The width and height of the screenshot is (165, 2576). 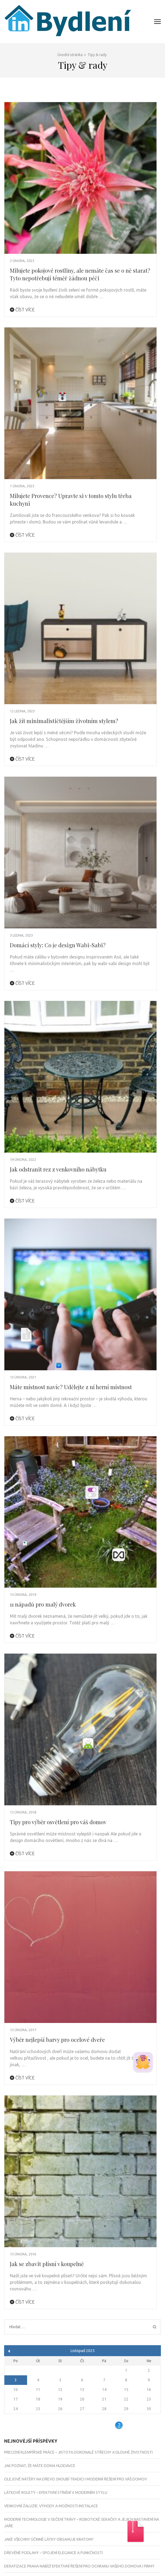 I want to click on open AnythingLLM app, so click(x=118, y=1555).